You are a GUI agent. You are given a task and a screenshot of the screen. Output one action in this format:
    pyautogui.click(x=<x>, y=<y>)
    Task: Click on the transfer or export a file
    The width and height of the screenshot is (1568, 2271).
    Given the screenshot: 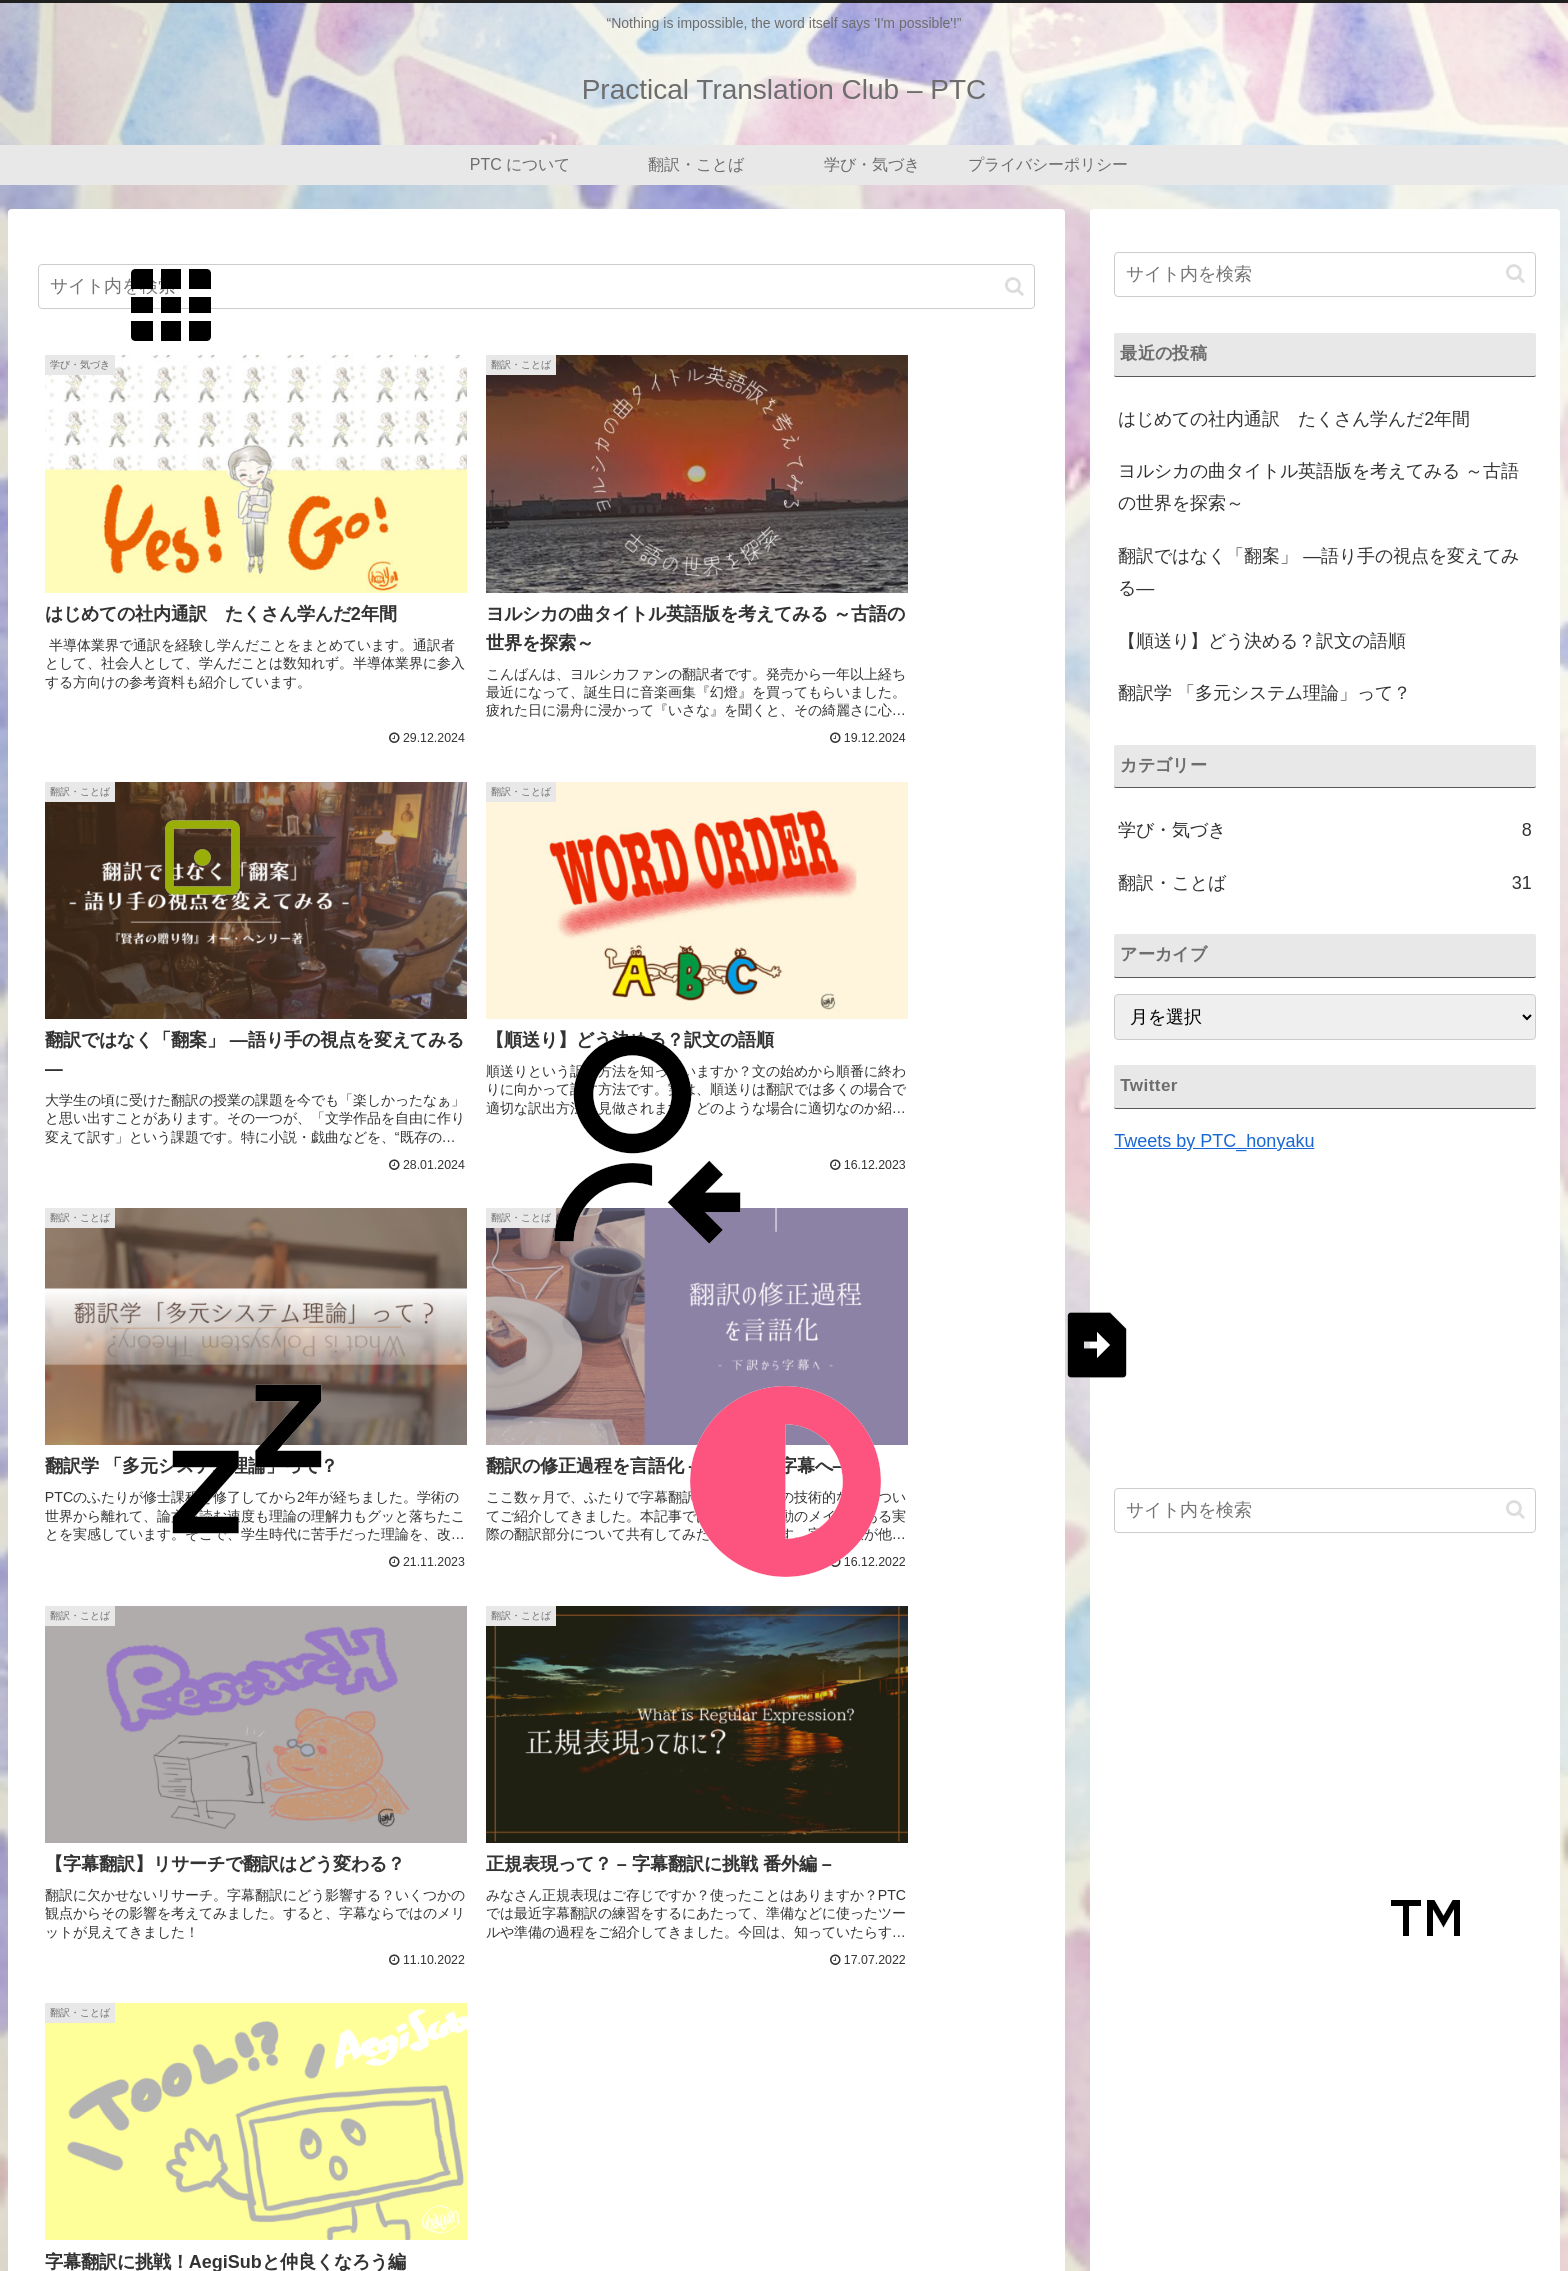 What is the action you would take?
    pyautogui.click(x=1097, y=1345)
    